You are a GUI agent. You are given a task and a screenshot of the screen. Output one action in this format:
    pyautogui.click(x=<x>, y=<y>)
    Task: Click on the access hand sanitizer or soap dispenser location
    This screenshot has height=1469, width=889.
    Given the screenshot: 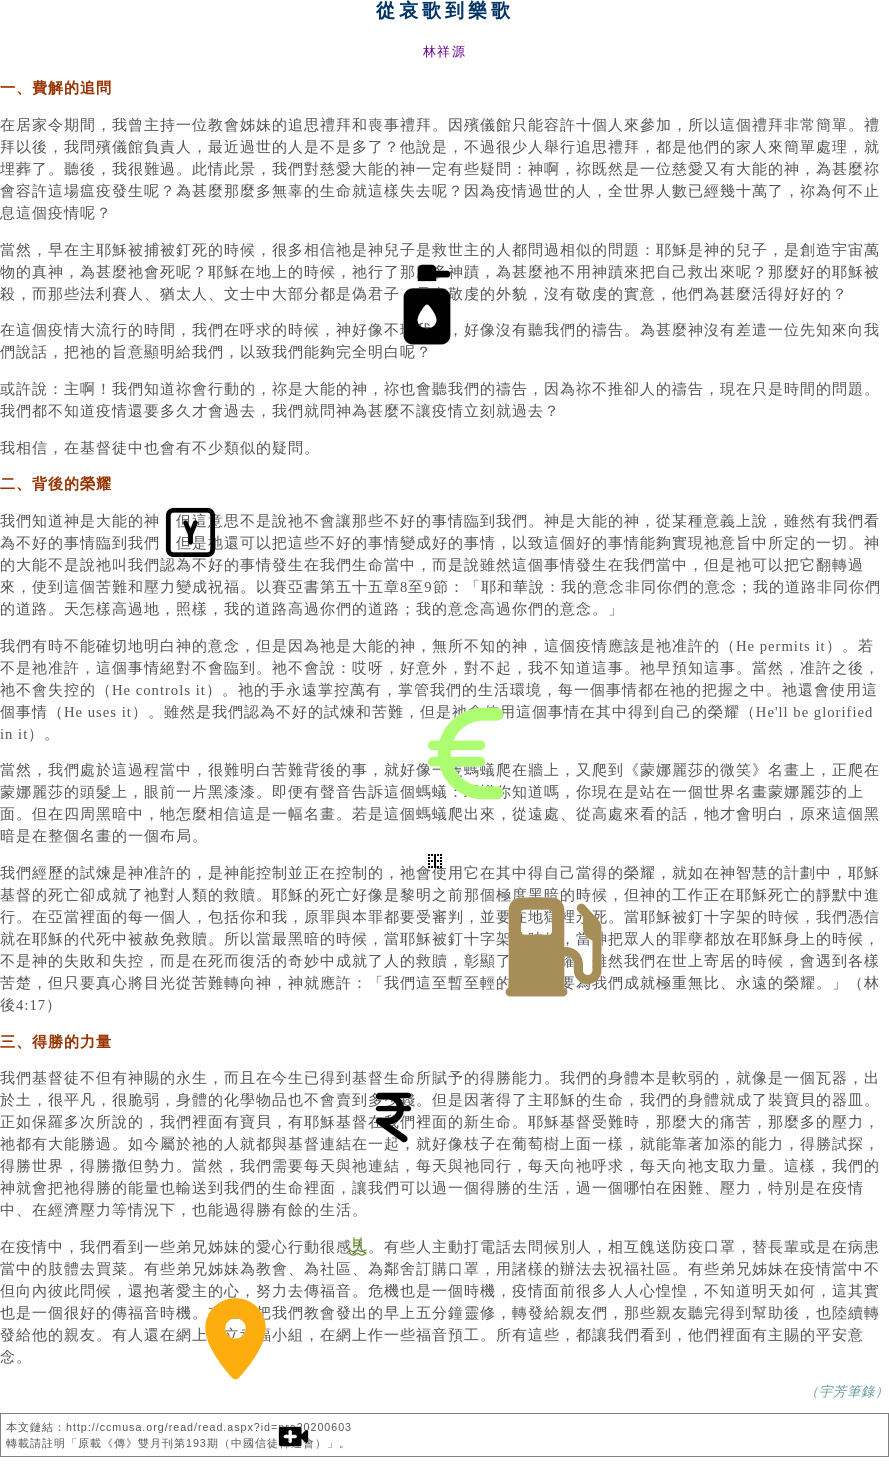 What is the action you would take?
    pyautogui.click(x=427, y=307)
    